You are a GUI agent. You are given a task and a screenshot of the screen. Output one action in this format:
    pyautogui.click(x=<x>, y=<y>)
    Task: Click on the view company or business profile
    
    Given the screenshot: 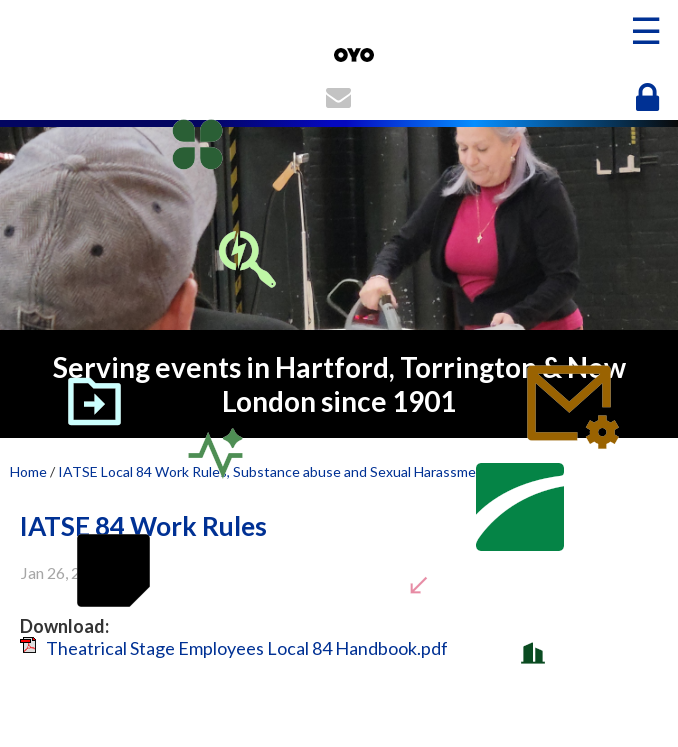 What is the action you would take?
    pyautogui.click(x=533, y=654)
    